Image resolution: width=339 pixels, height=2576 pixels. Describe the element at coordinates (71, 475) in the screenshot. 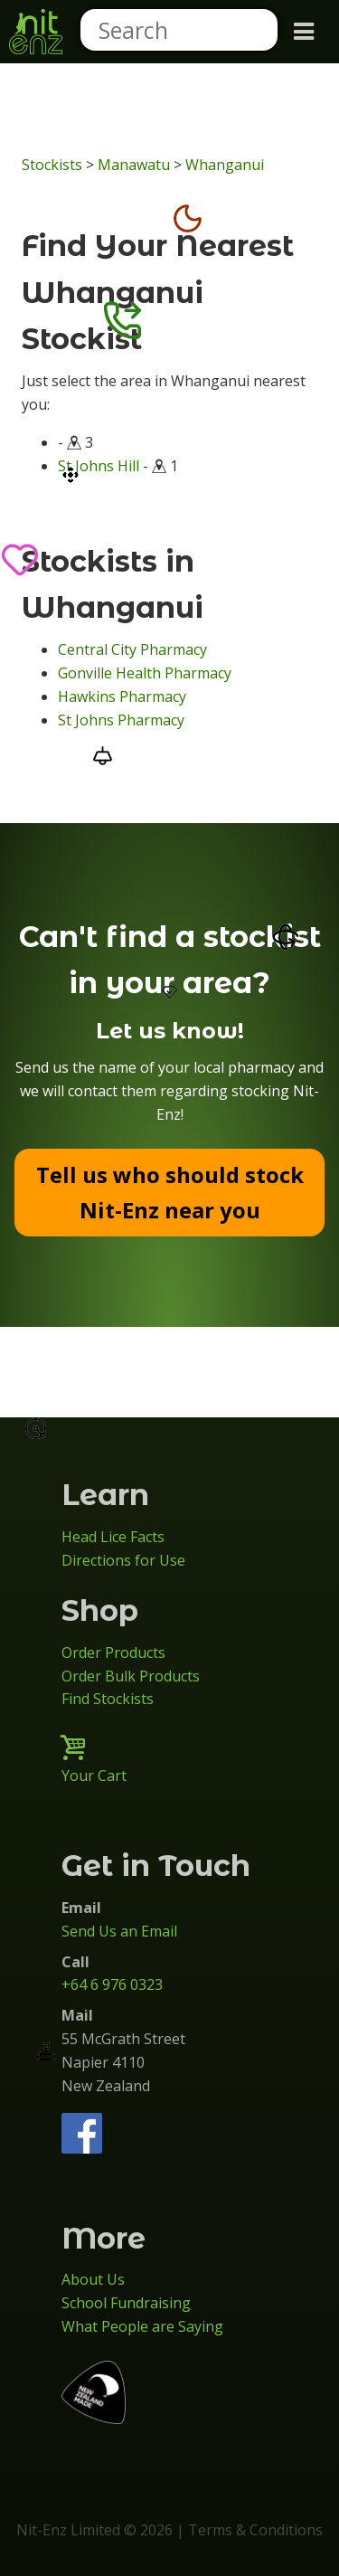

I see `pan or move camera position` at that location.